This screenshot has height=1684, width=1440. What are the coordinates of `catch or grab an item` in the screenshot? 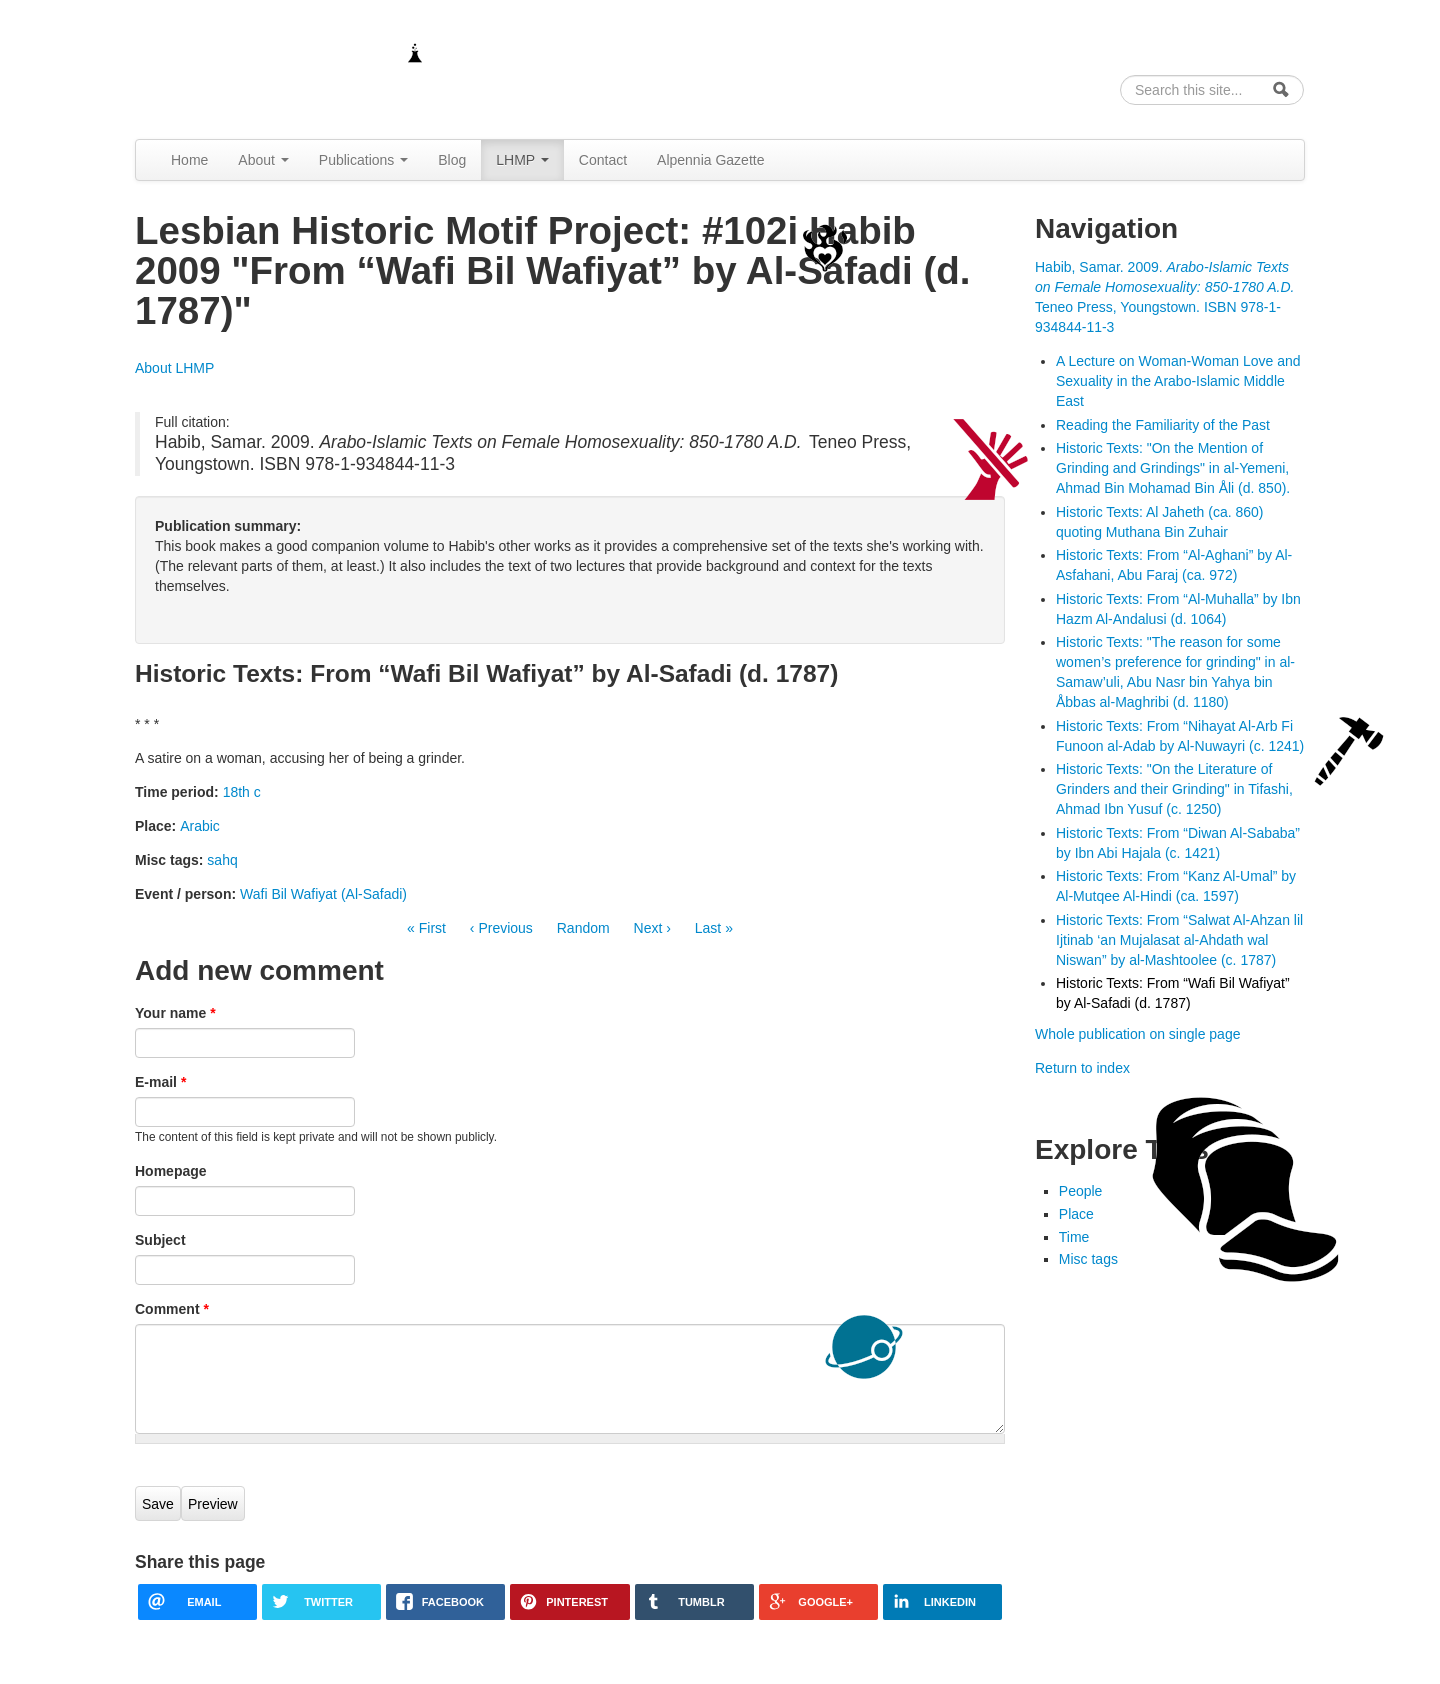 It's located at (990, 459).